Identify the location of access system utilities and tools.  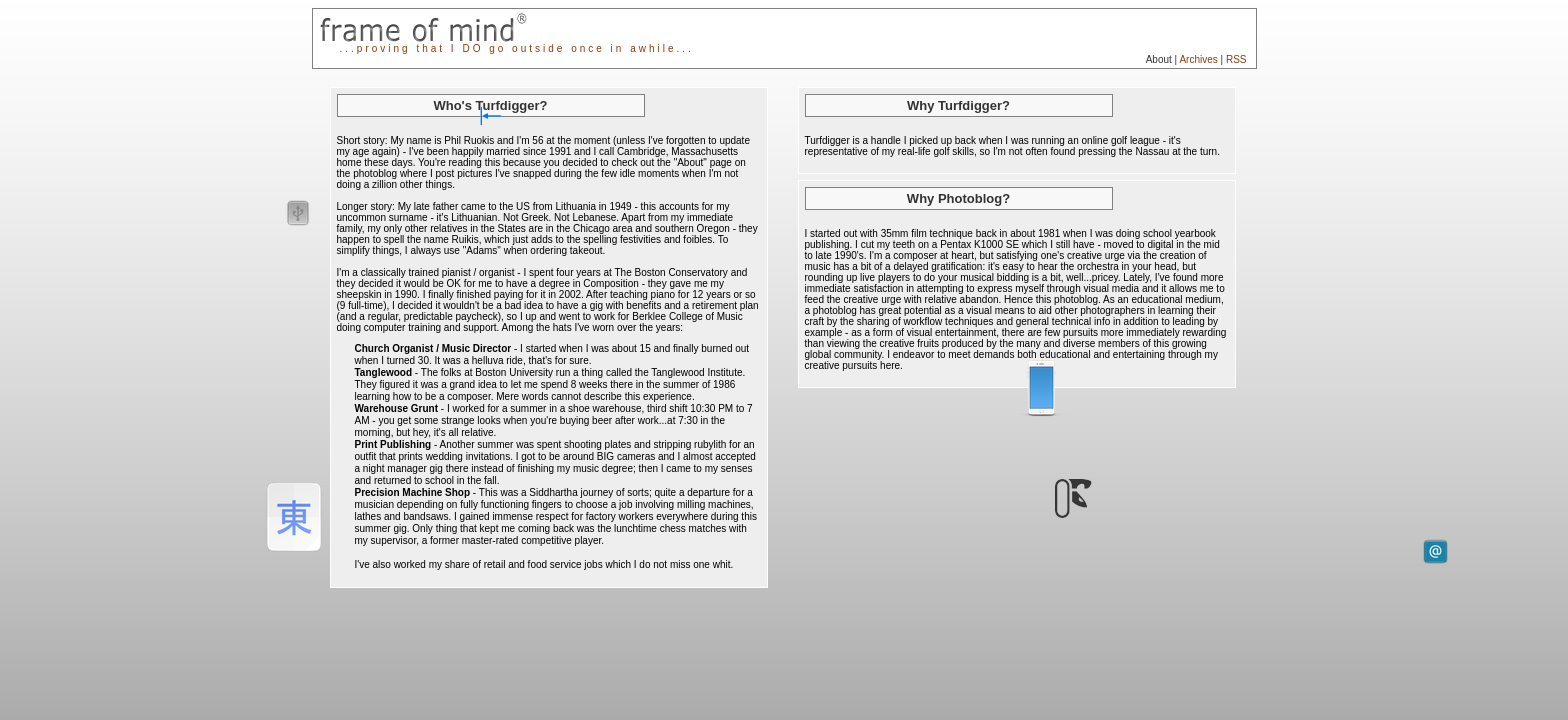
(1074, 498).